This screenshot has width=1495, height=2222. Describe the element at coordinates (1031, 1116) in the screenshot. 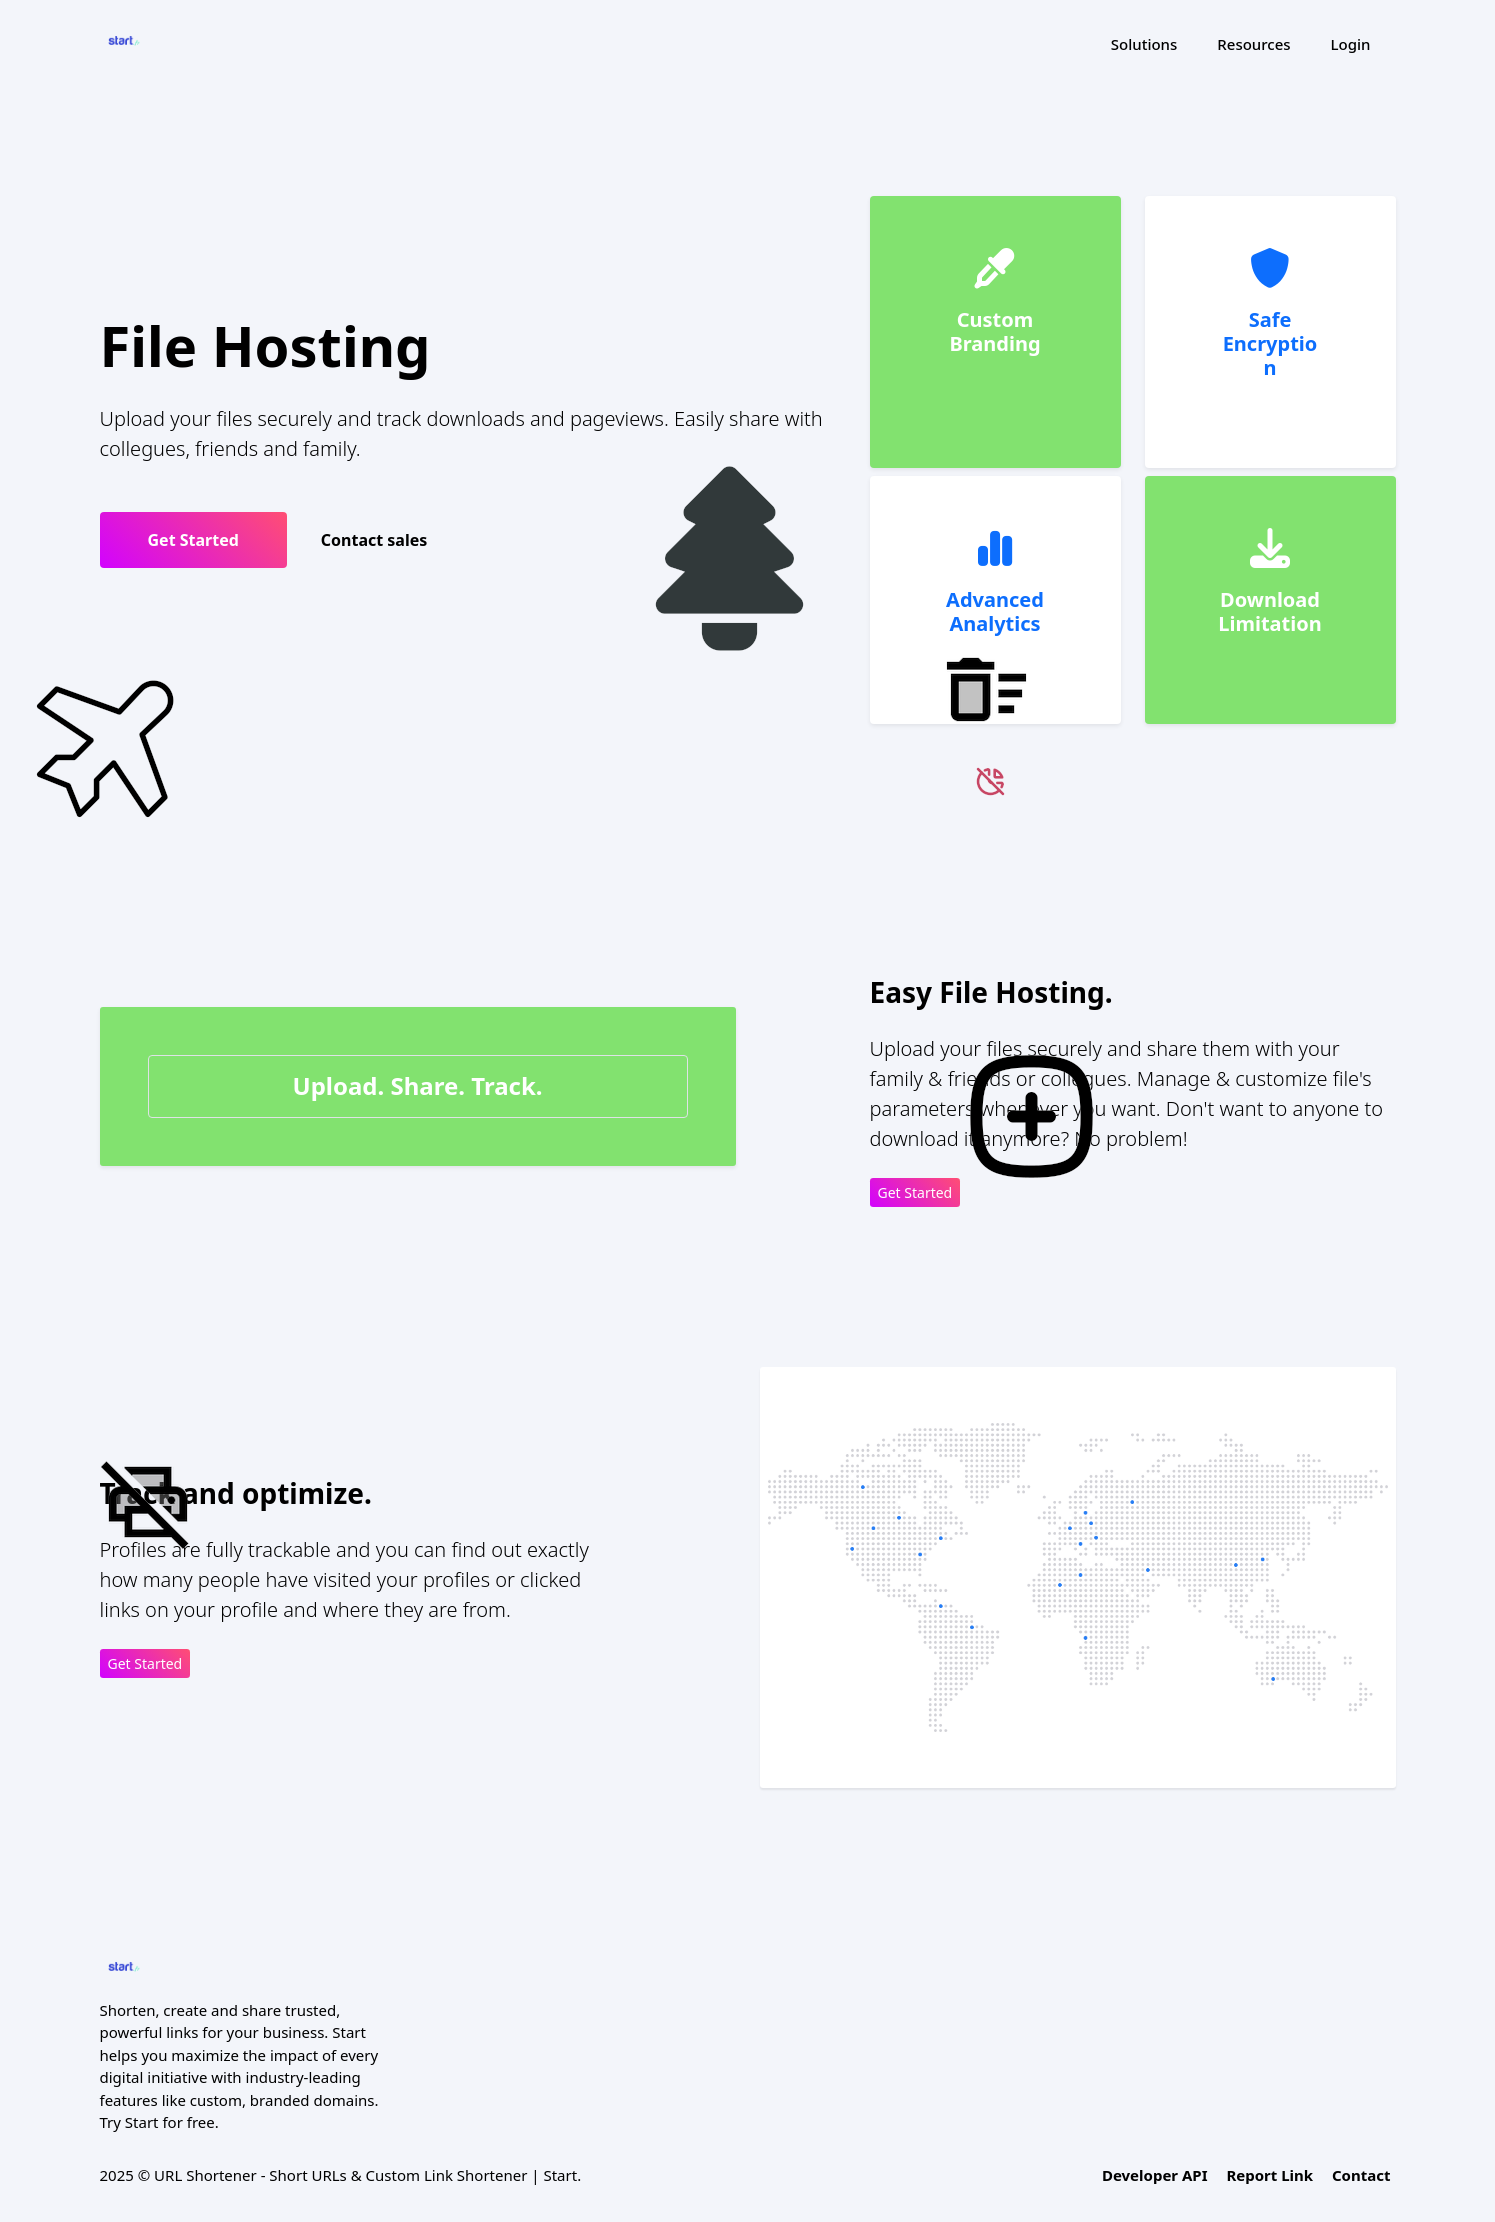

I see `add a new item` at that location.